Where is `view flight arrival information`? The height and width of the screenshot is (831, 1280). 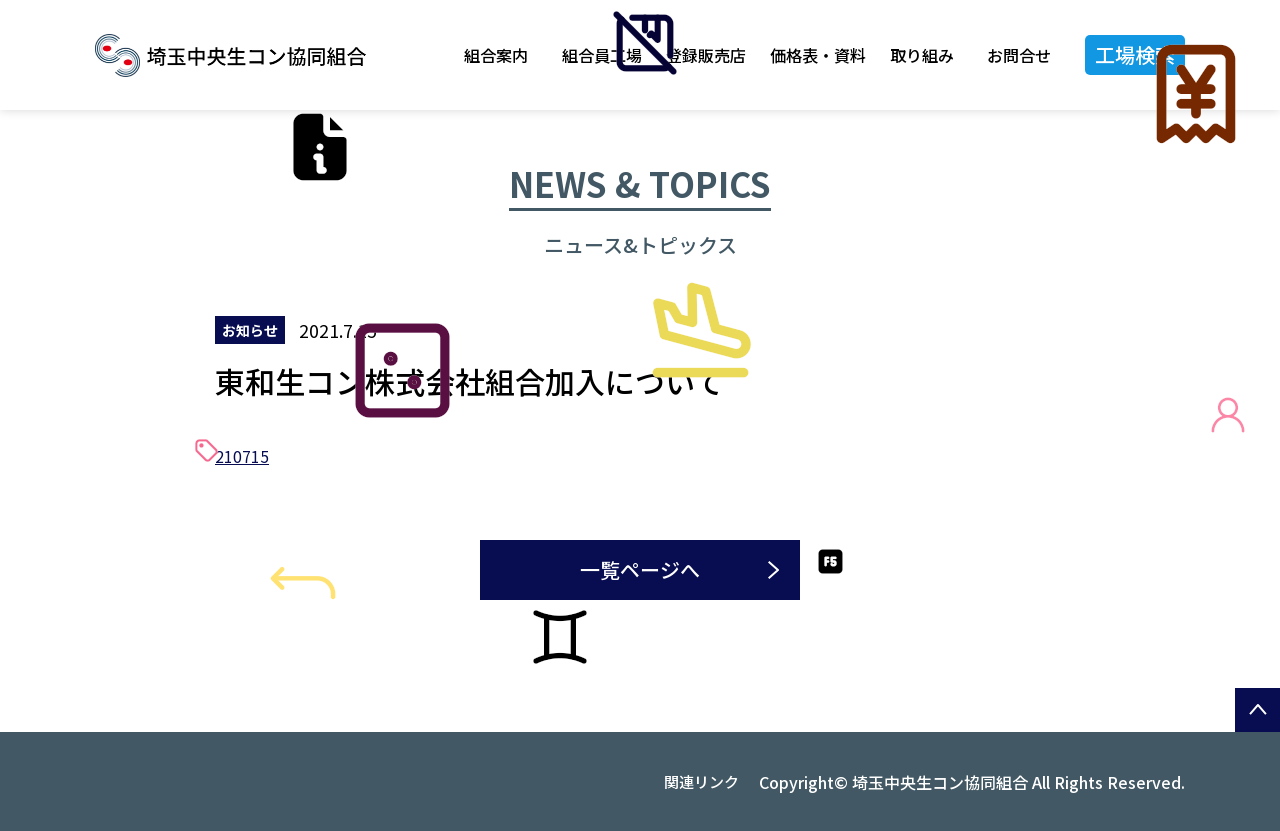 view flight arrival information is located at coordinates (700, 329).